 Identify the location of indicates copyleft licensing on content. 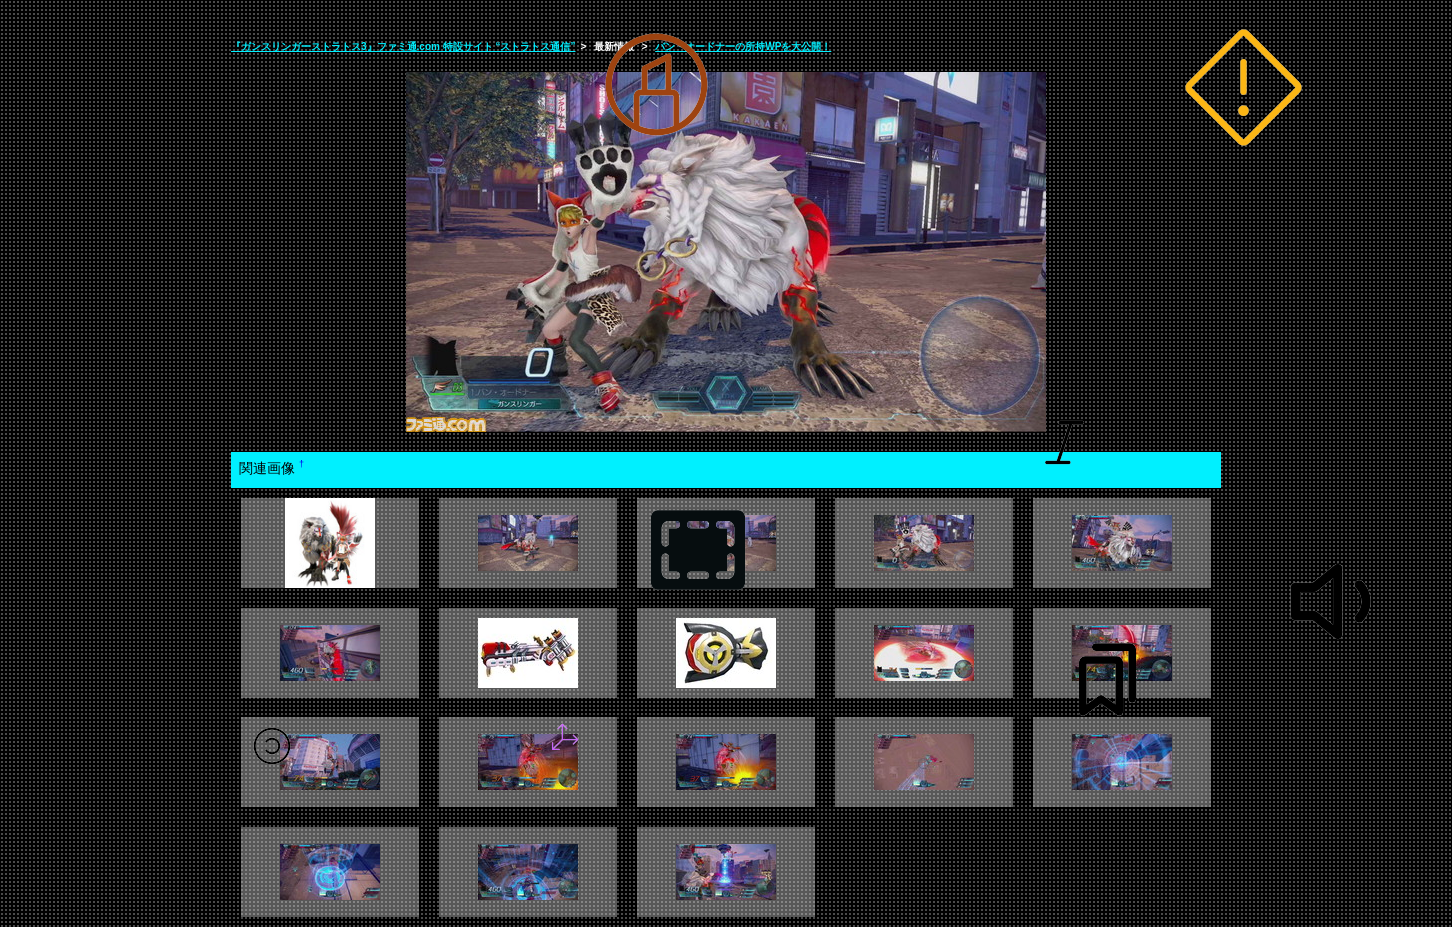
(272, 746).